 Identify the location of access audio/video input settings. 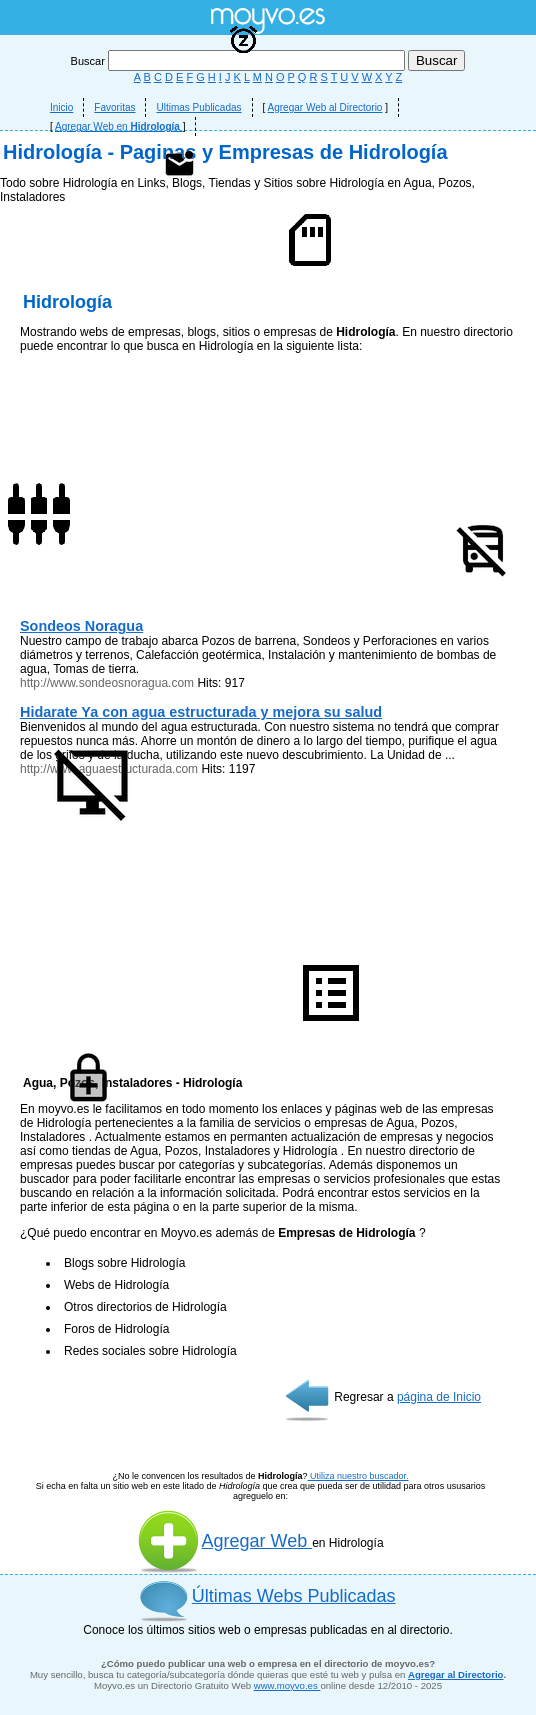
(39, 514).